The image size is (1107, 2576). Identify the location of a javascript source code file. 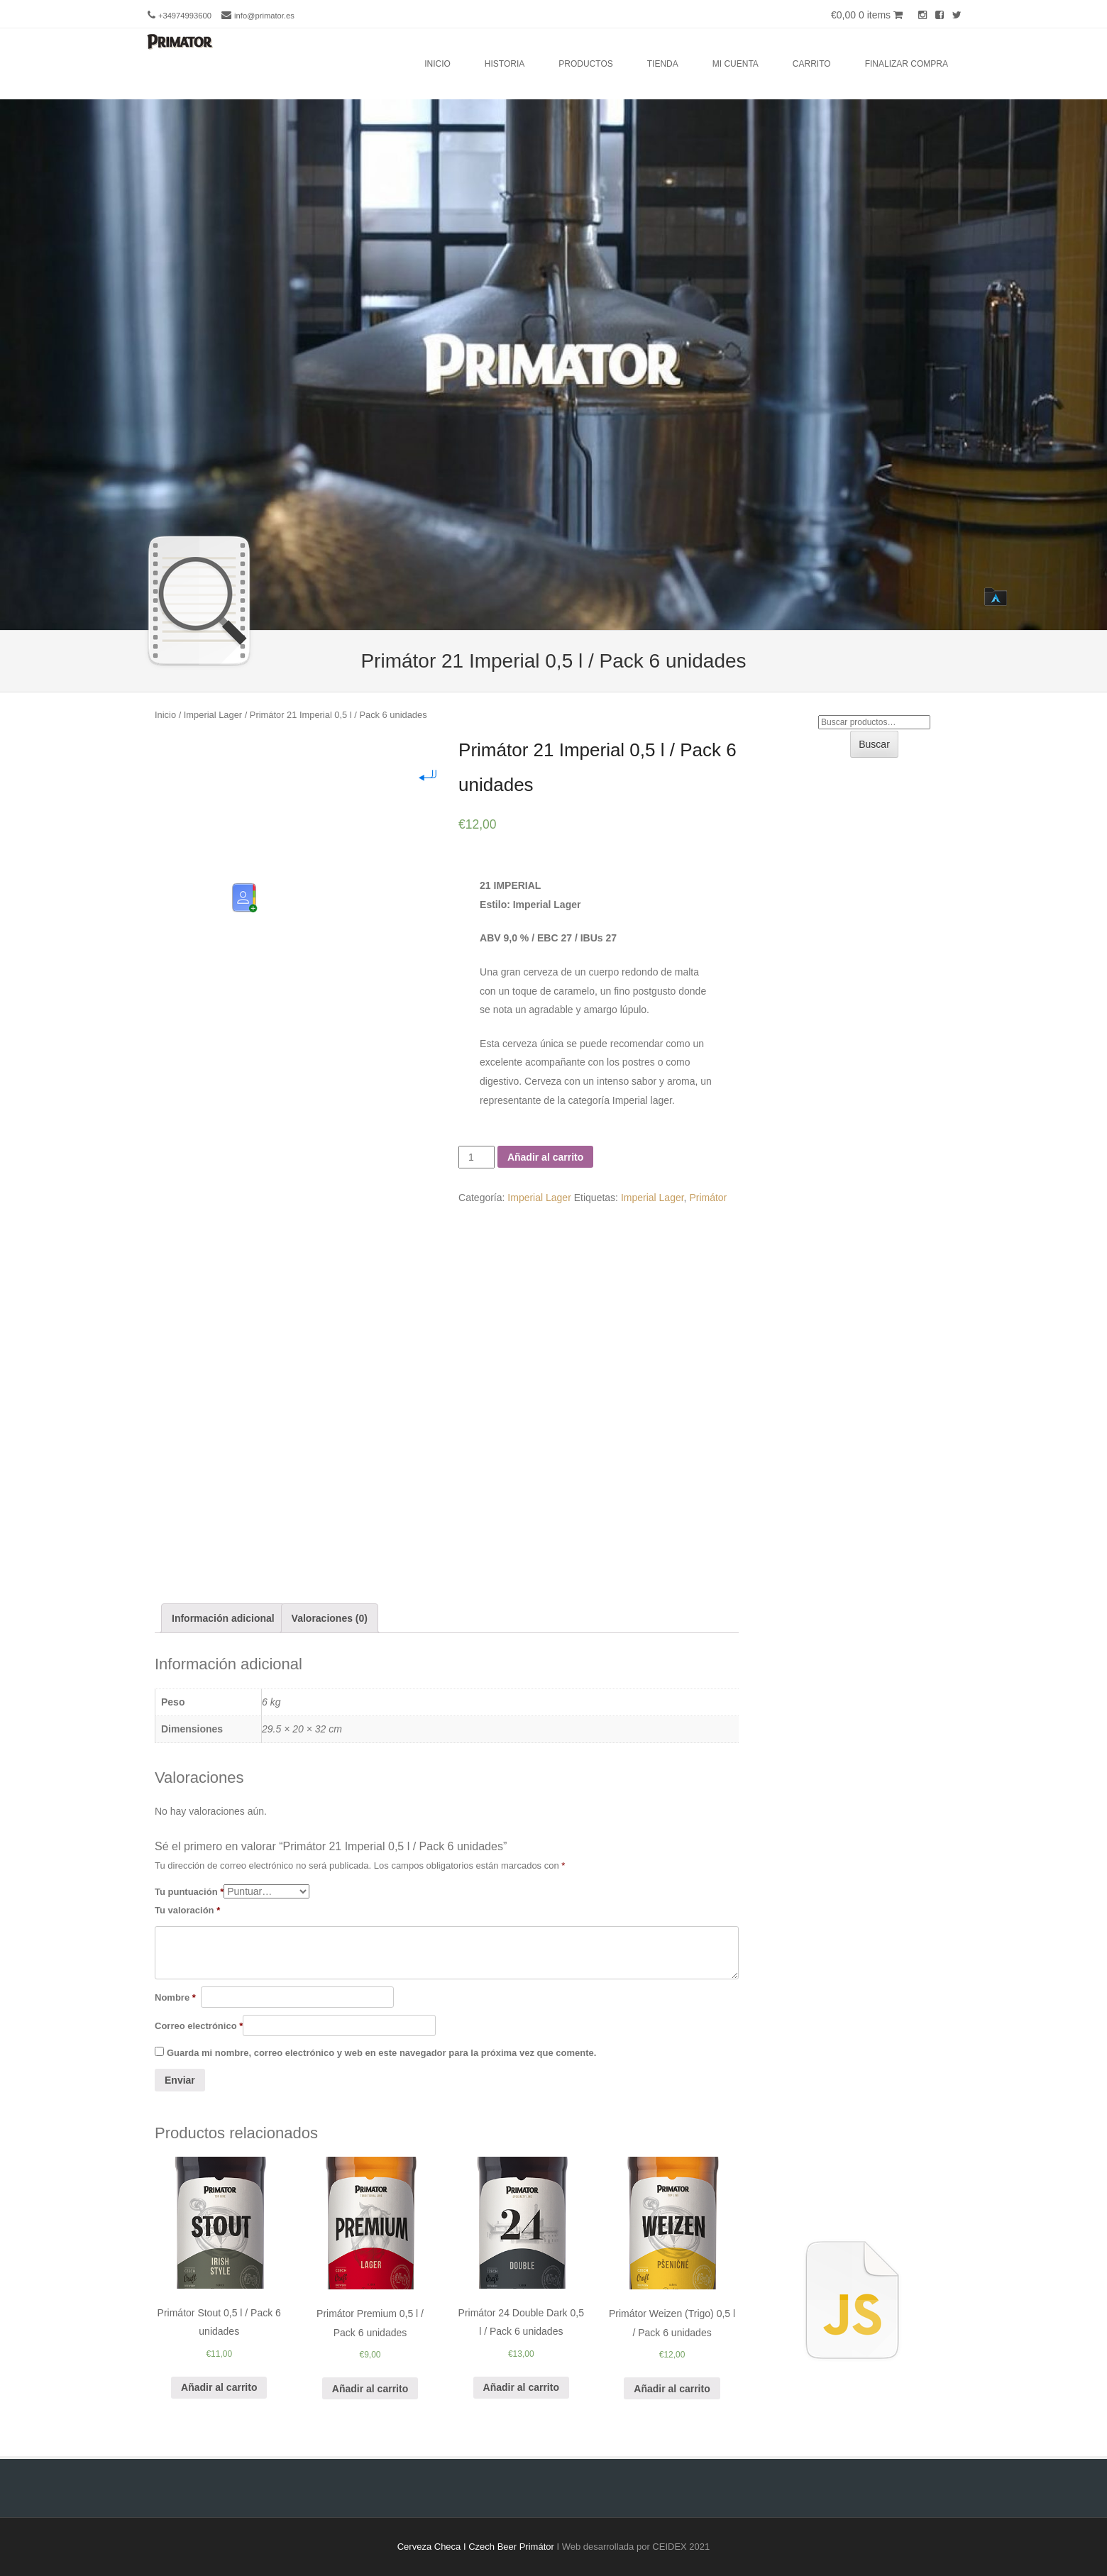
(852, 2300).